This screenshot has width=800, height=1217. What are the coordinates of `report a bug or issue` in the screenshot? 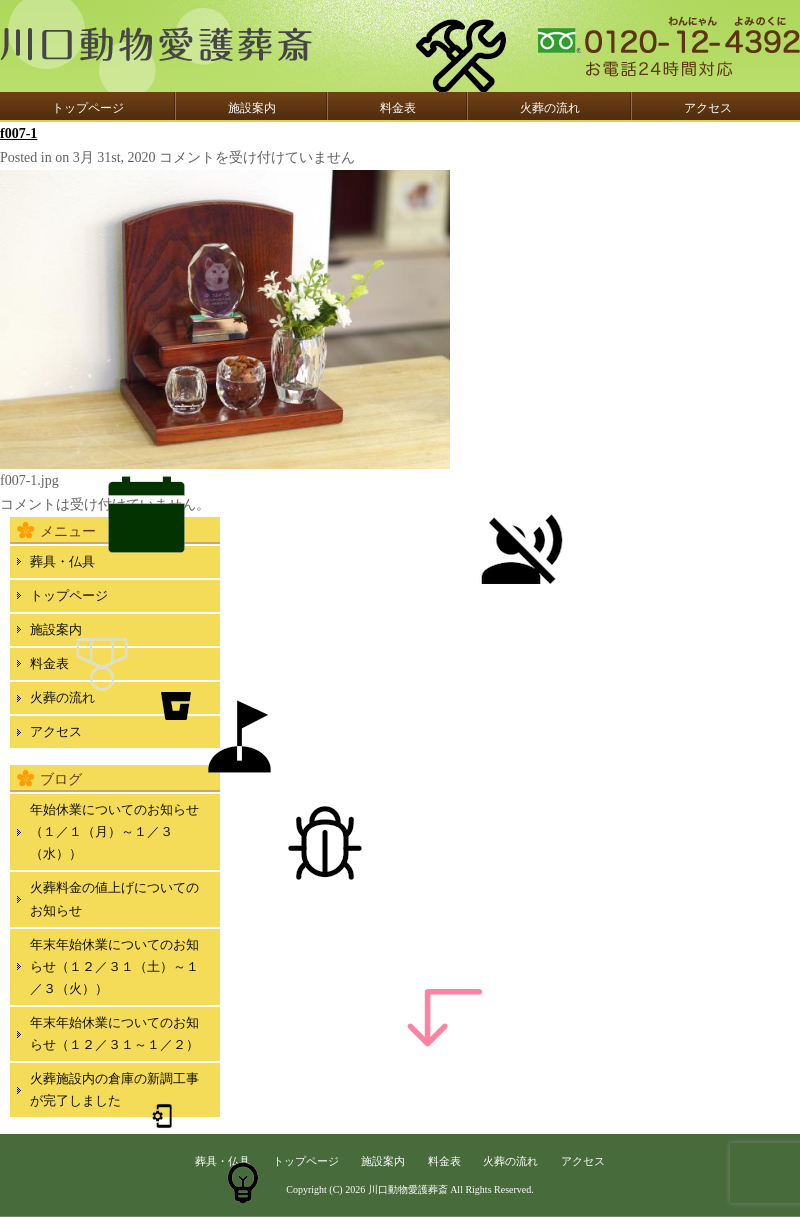 It's located at (325, 843).